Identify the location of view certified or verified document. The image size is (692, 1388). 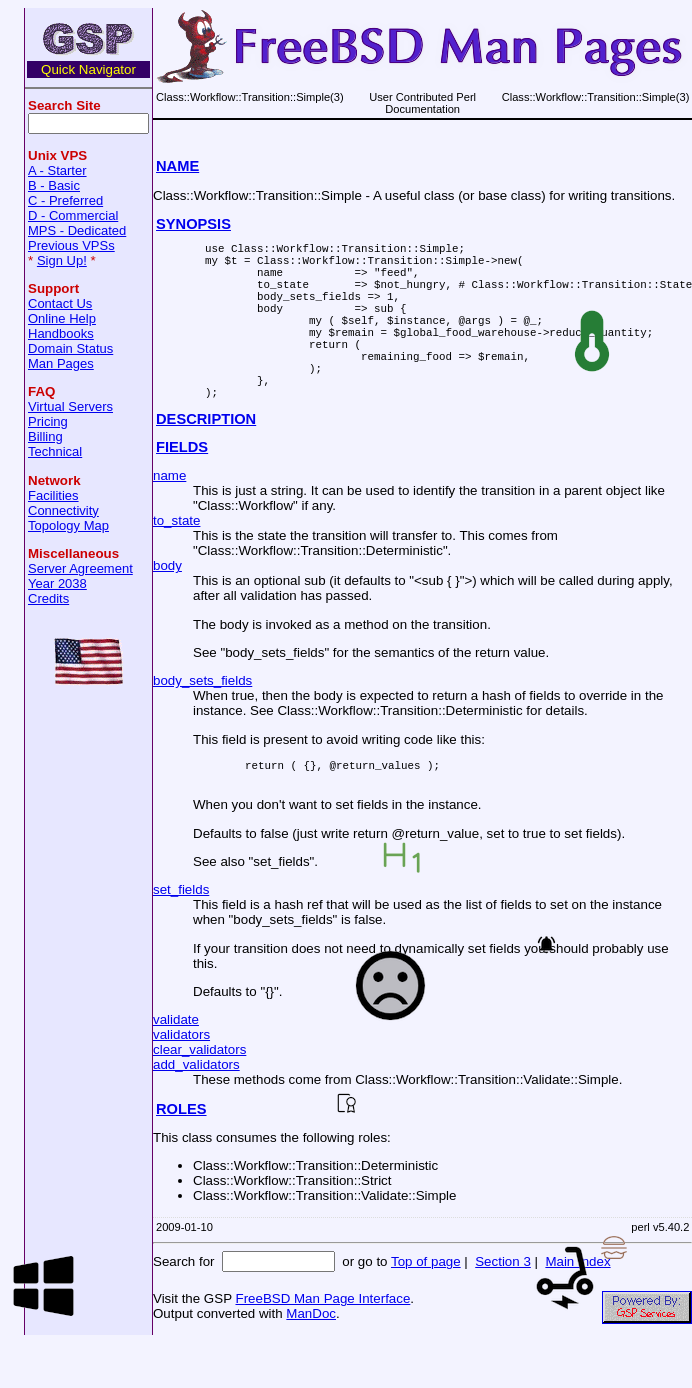
(346, 1103).